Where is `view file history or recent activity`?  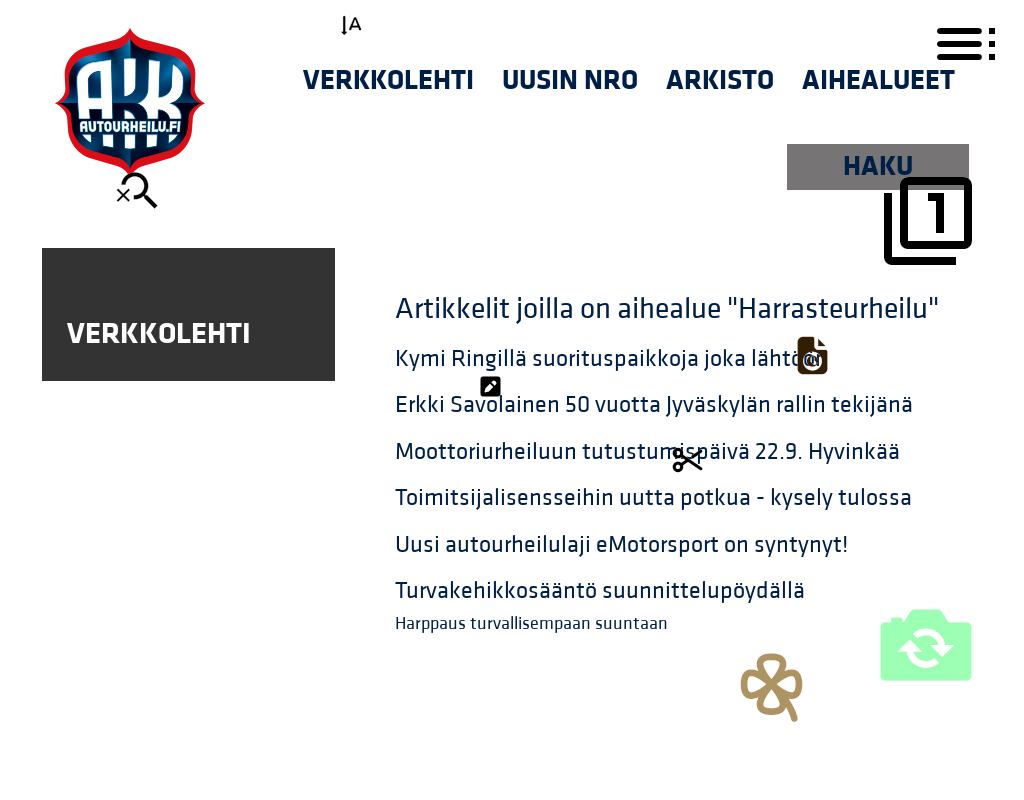
view file history or recent activity is located at coordinates (812, 355).